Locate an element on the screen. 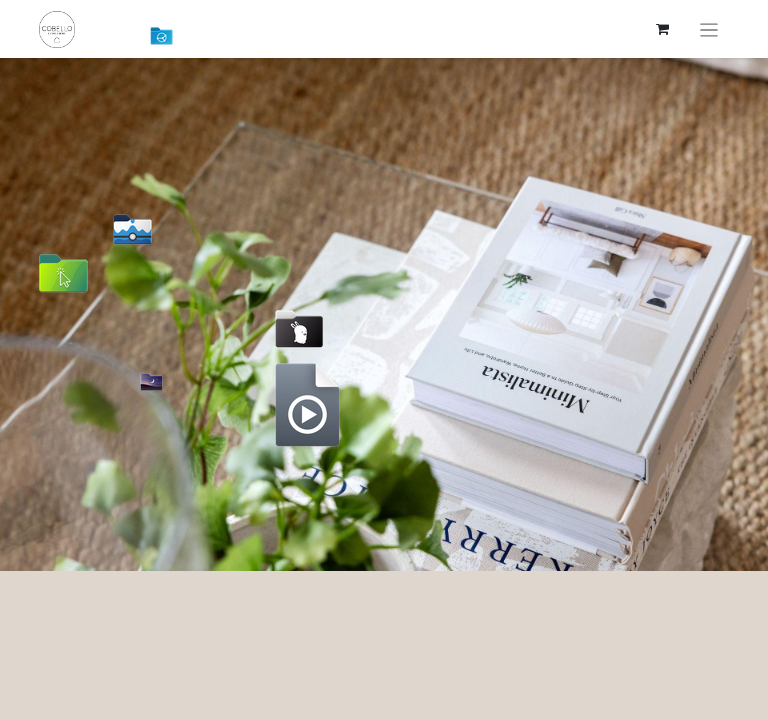 The image size is (768, 720). a kdenlive title clip file is located at coordinates (307, 406).